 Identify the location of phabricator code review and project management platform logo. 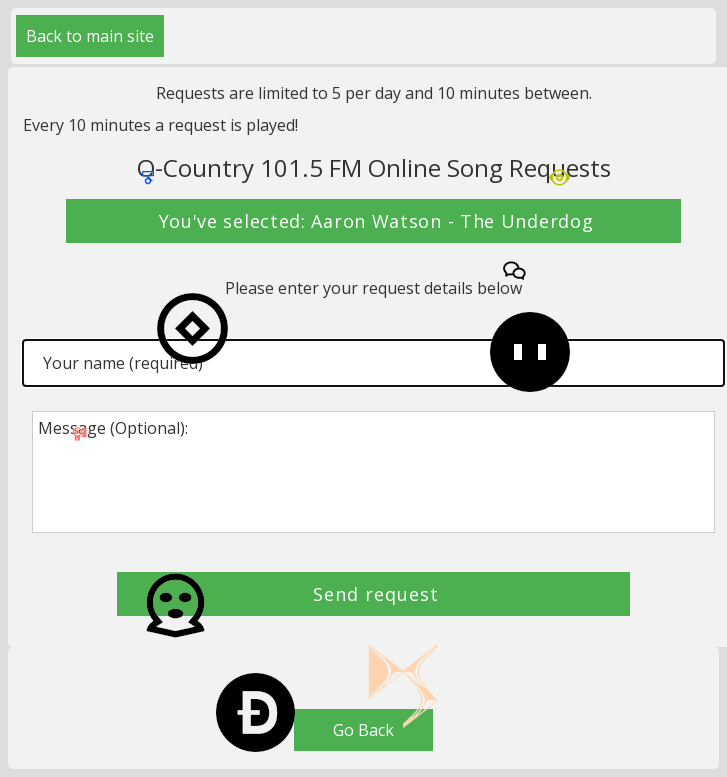
(559, 177).